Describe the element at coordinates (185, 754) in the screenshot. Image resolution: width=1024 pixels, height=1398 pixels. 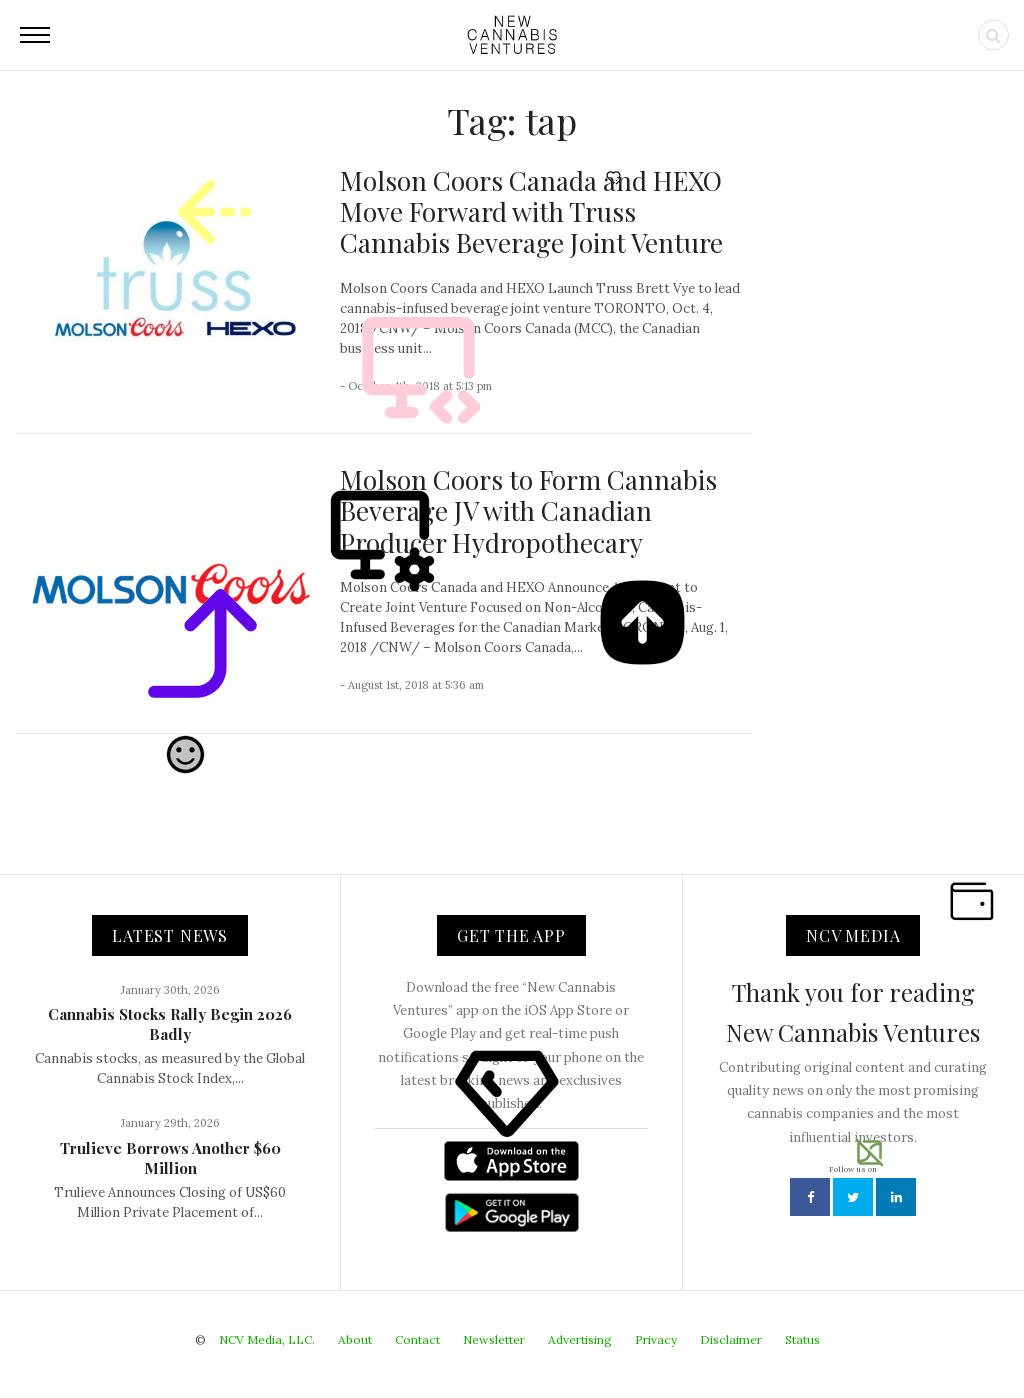
I see `rate your experience as positive` at that location.